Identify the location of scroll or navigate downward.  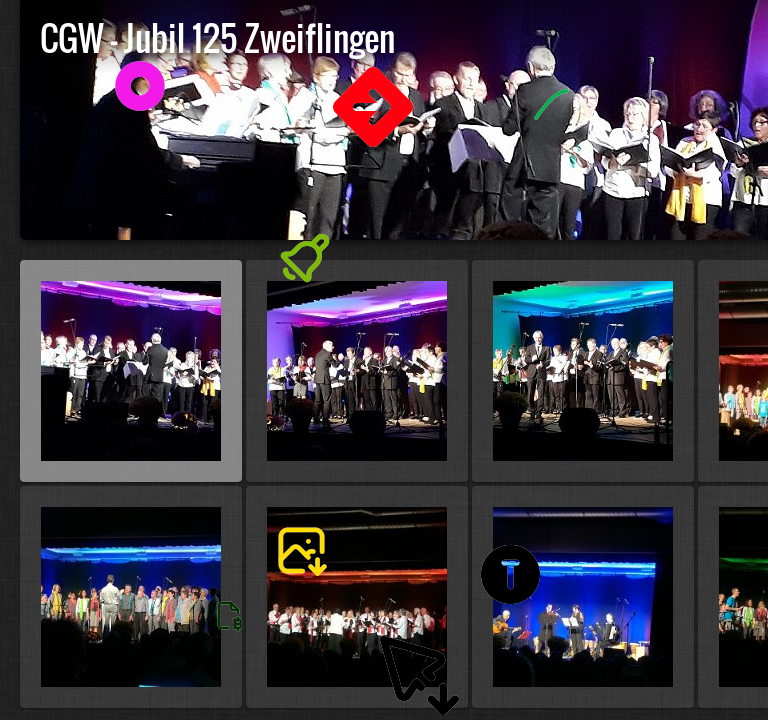
(415, 671).